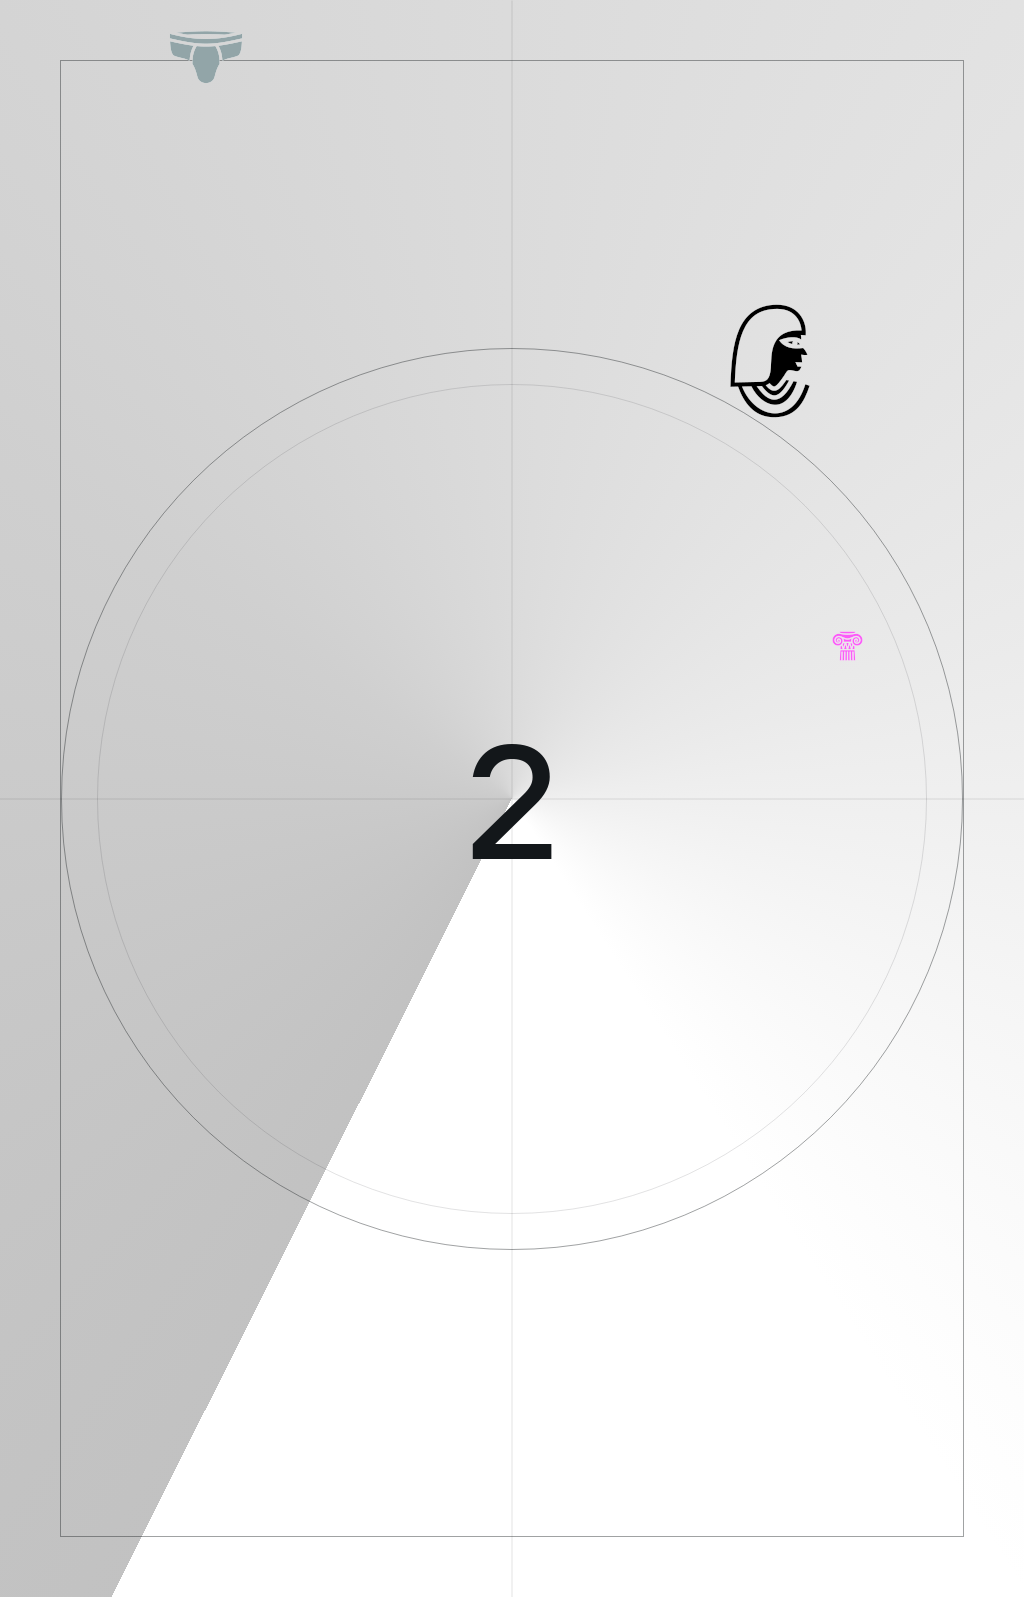 This screenshot has width=1024, height=1597. What do you see at coordinates (206, 52) in the screenshot?
I see `browse underwear or intimate apparel category` at bounding box center [206, 52].